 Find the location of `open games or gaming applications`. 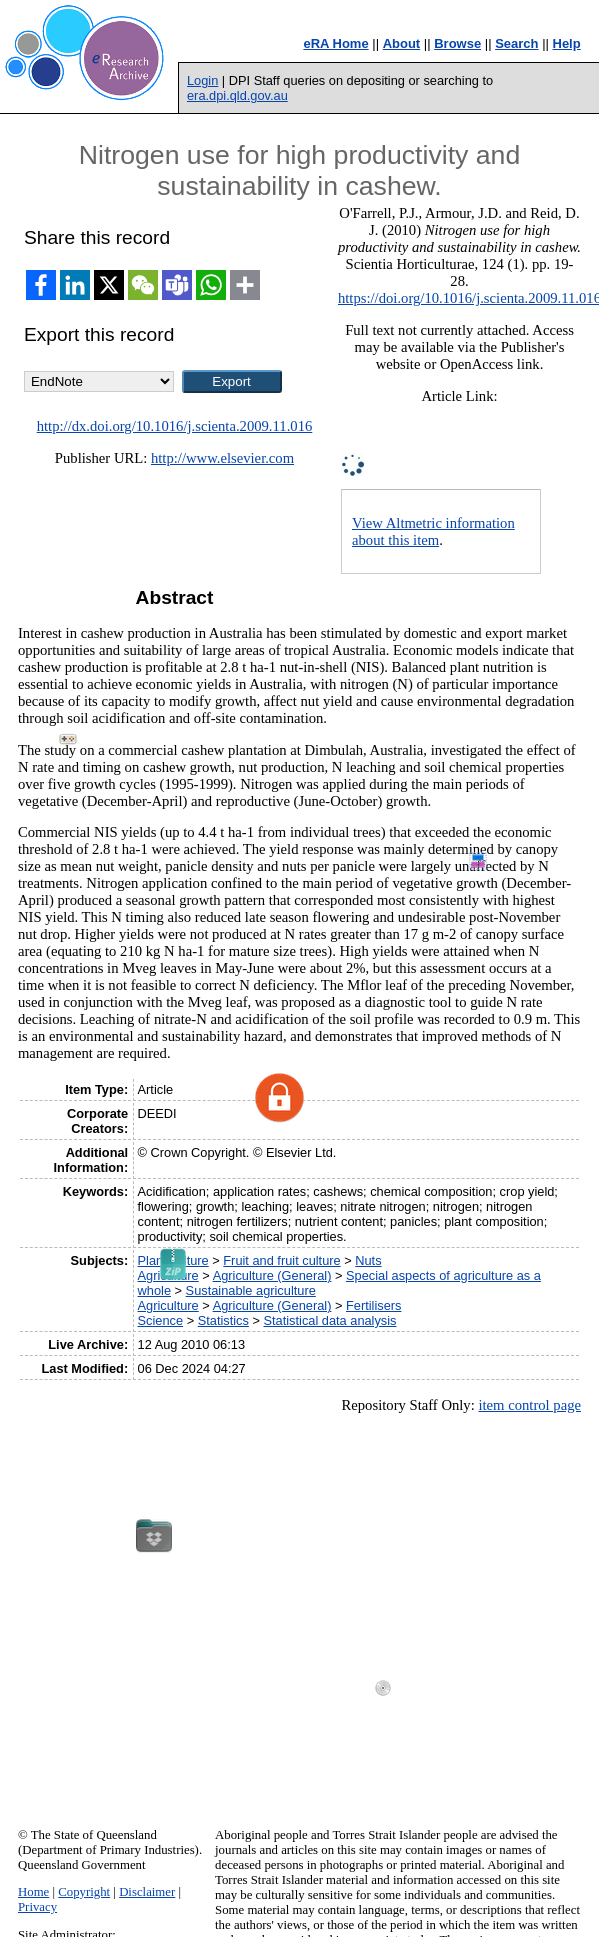

open games or gaming applications is located at coordinates (68, 739).